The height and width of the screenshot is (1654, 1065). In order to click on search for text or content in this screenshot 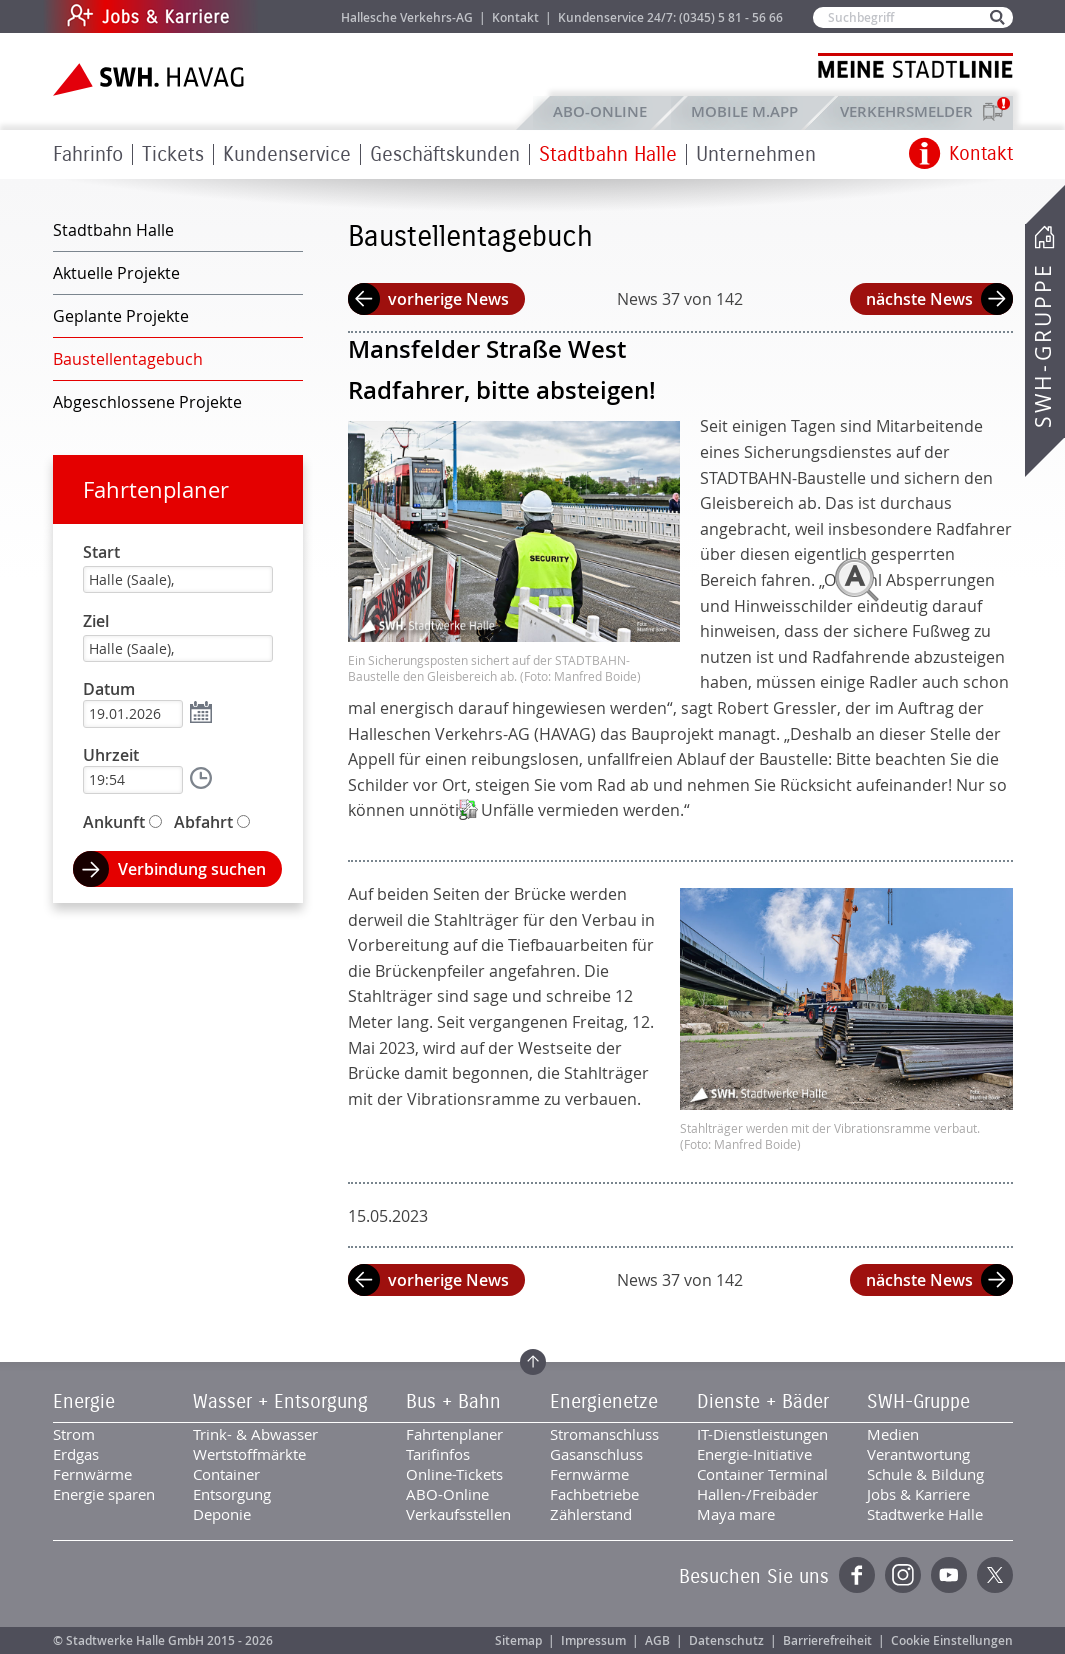, I will do `click(857, 580)`.